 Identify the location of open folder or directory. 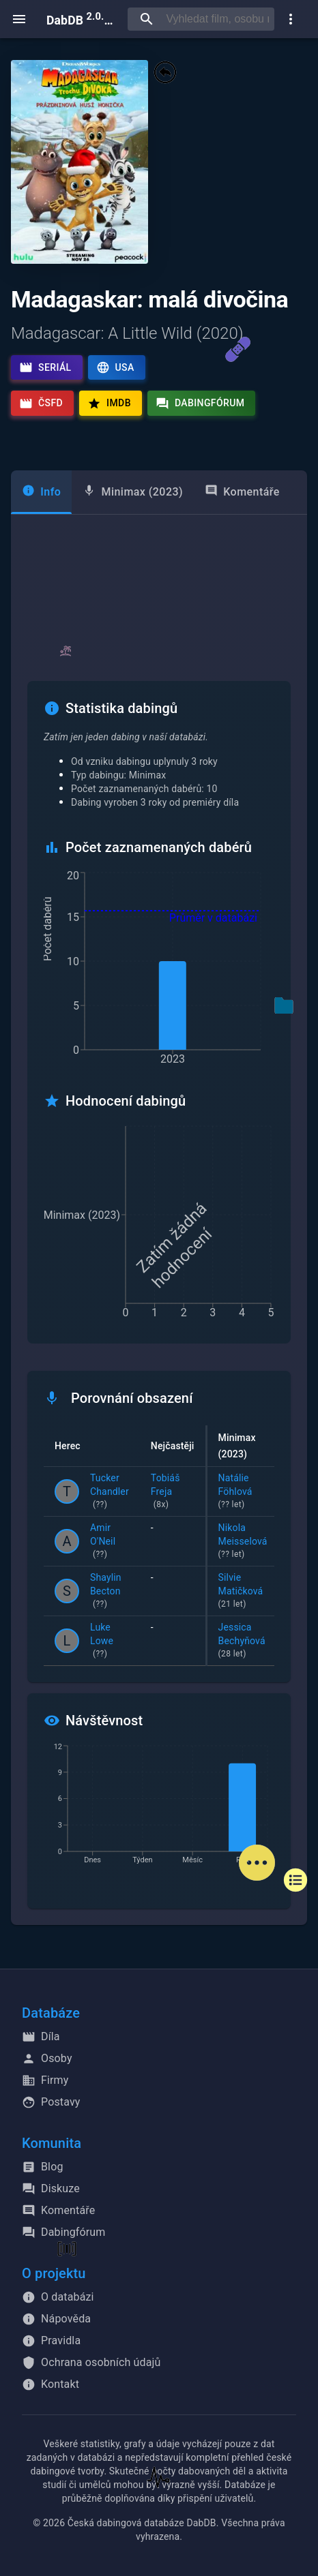
(284, 1005).